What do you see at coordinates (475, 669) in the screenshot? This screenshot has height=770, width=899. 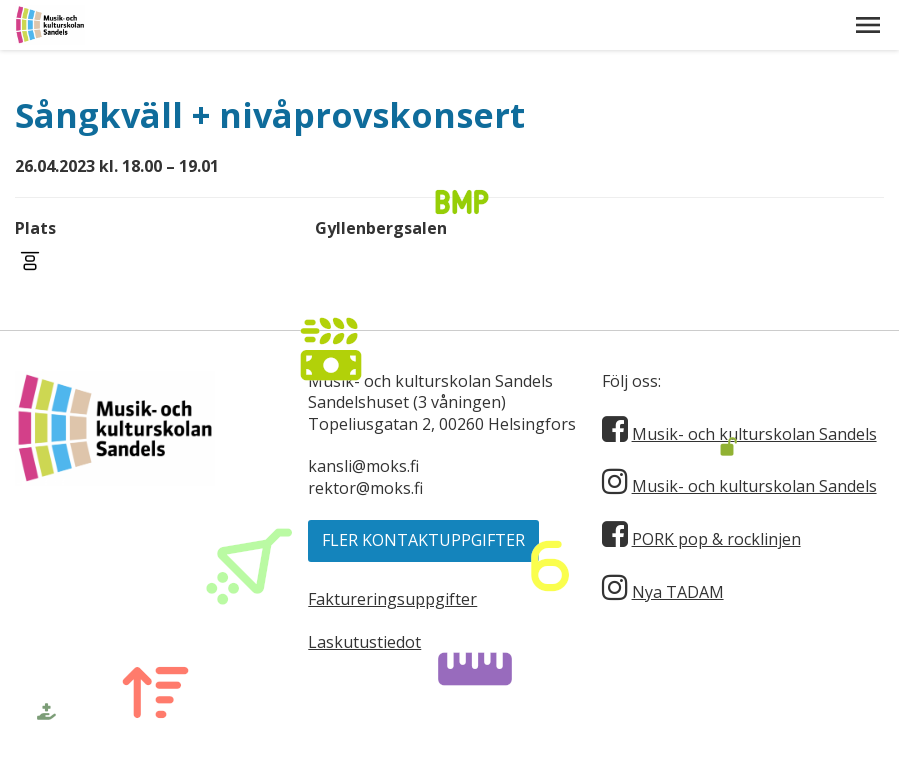 I see `measure horizontal distance or width` at bounding box center [475, 669].